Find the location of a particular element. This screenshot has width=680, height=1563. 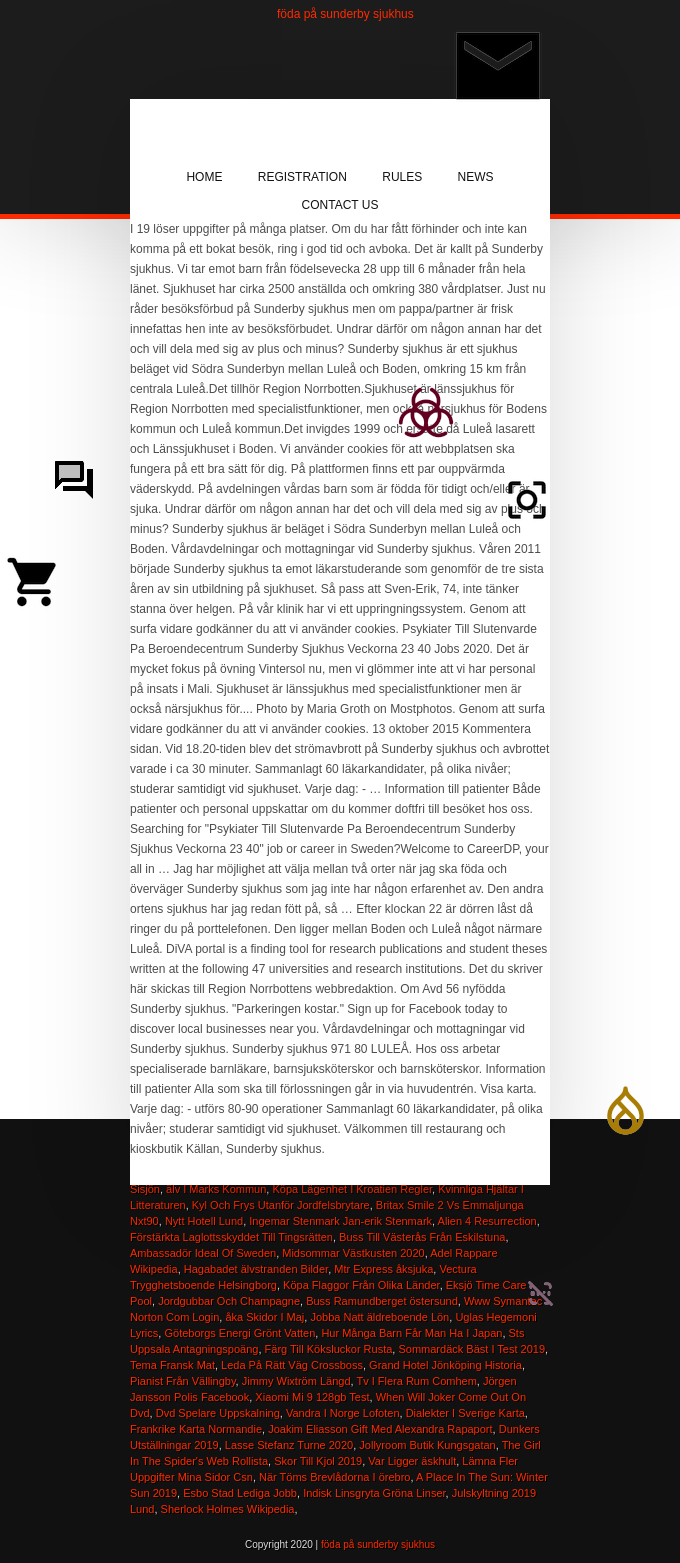

access your email inbox is located at coordinates (498, 66).